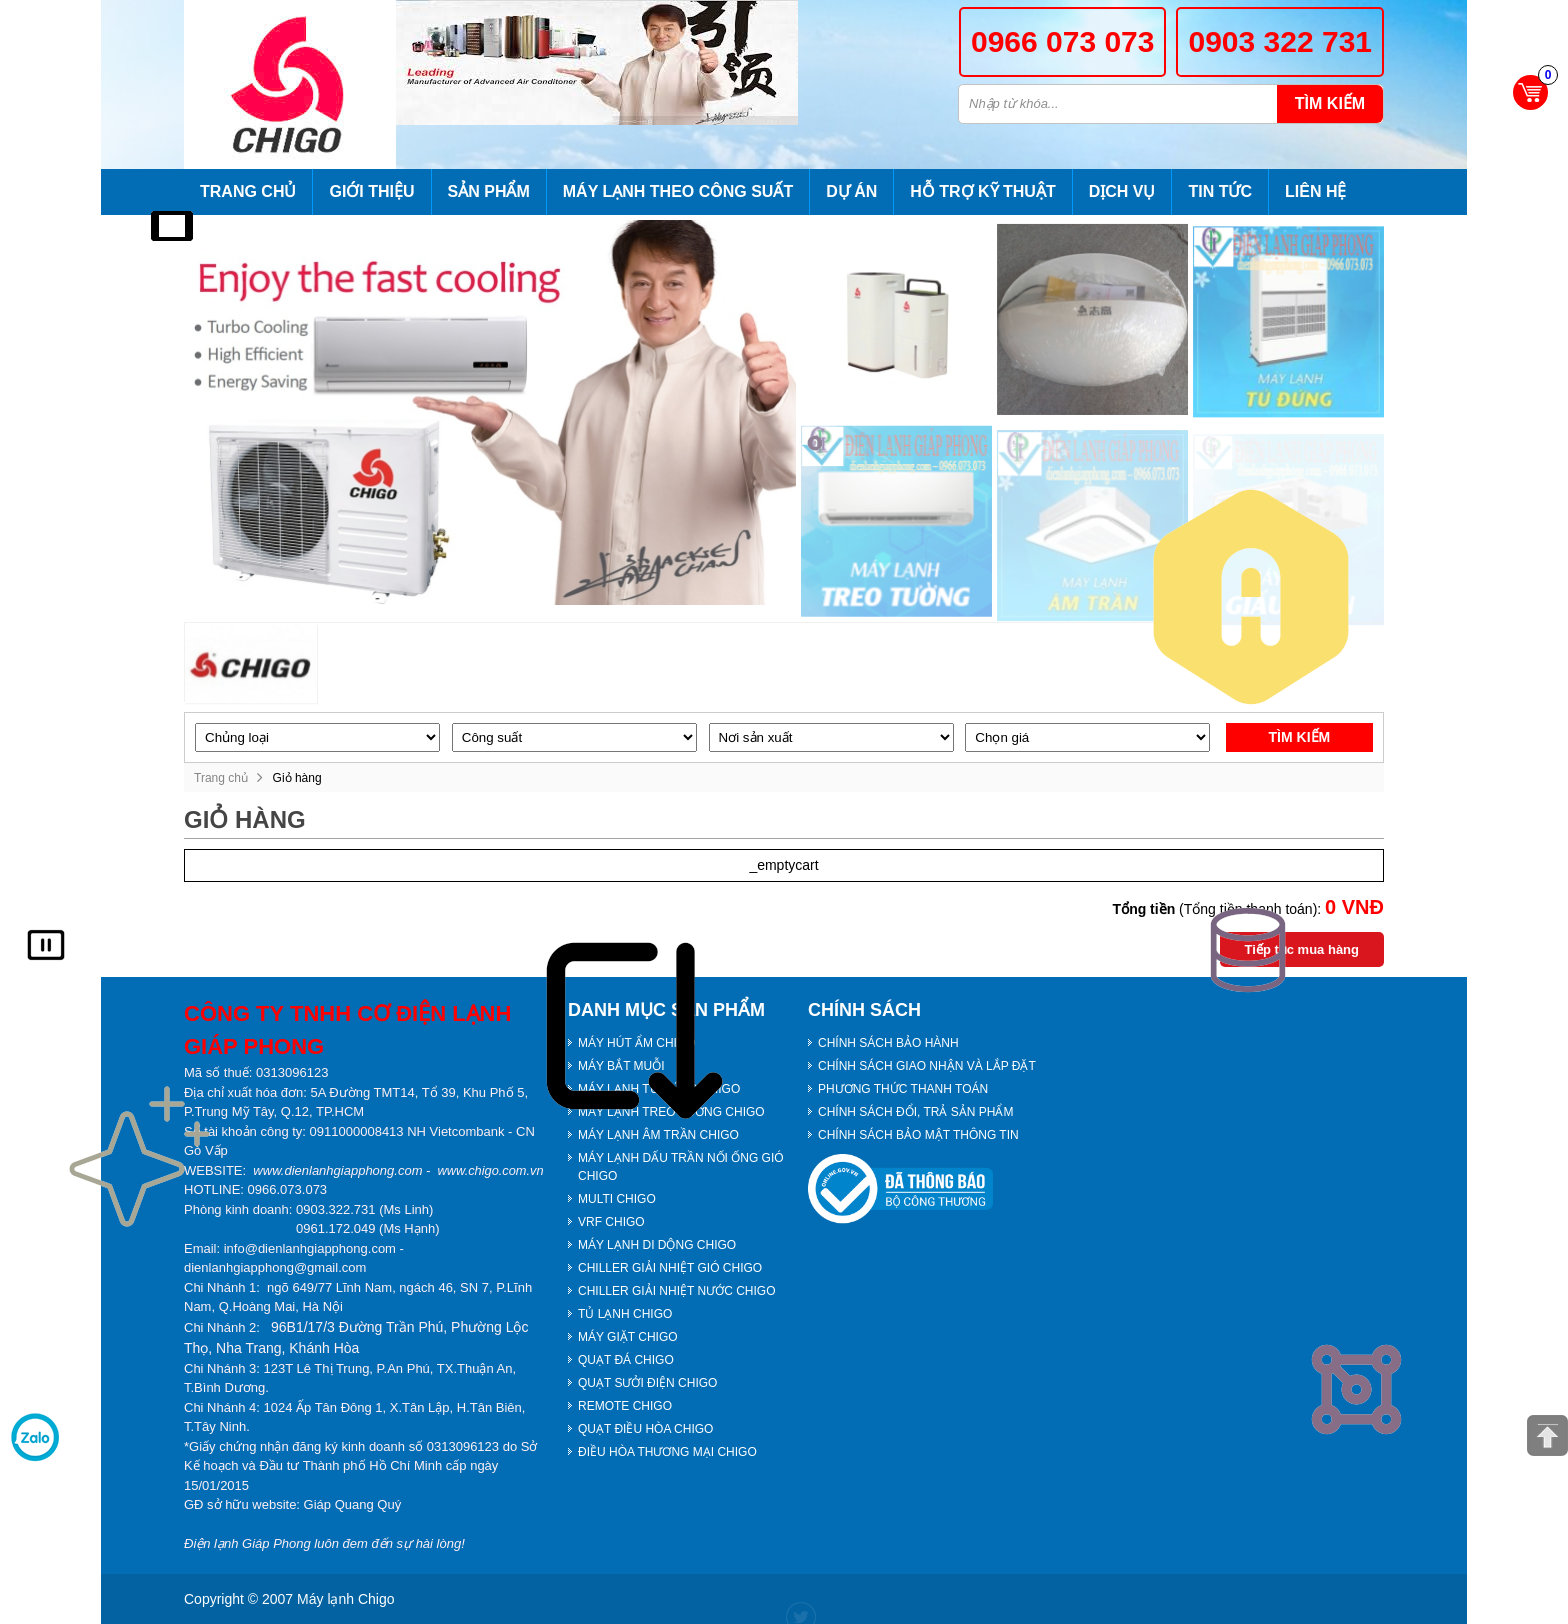 The height and width of the screenshot is (1624, 1568). What do you see at coordinates (1251, 597) in the screenshot?
I see `select option A in a multiple choice interface` at bounding box center [1251, 597].